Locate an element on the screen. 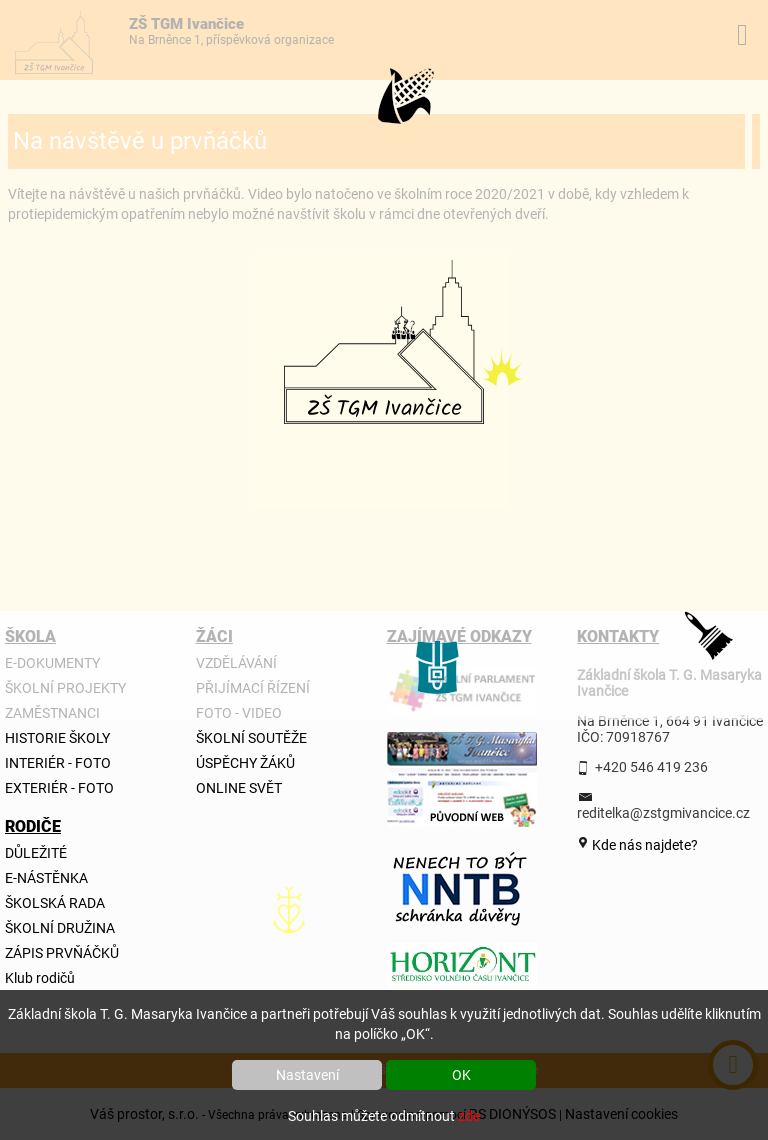 This screenshot has height=1140, width=768. camargue cross symbol representing faith, hope, and love is located at coordinates (289, 910).